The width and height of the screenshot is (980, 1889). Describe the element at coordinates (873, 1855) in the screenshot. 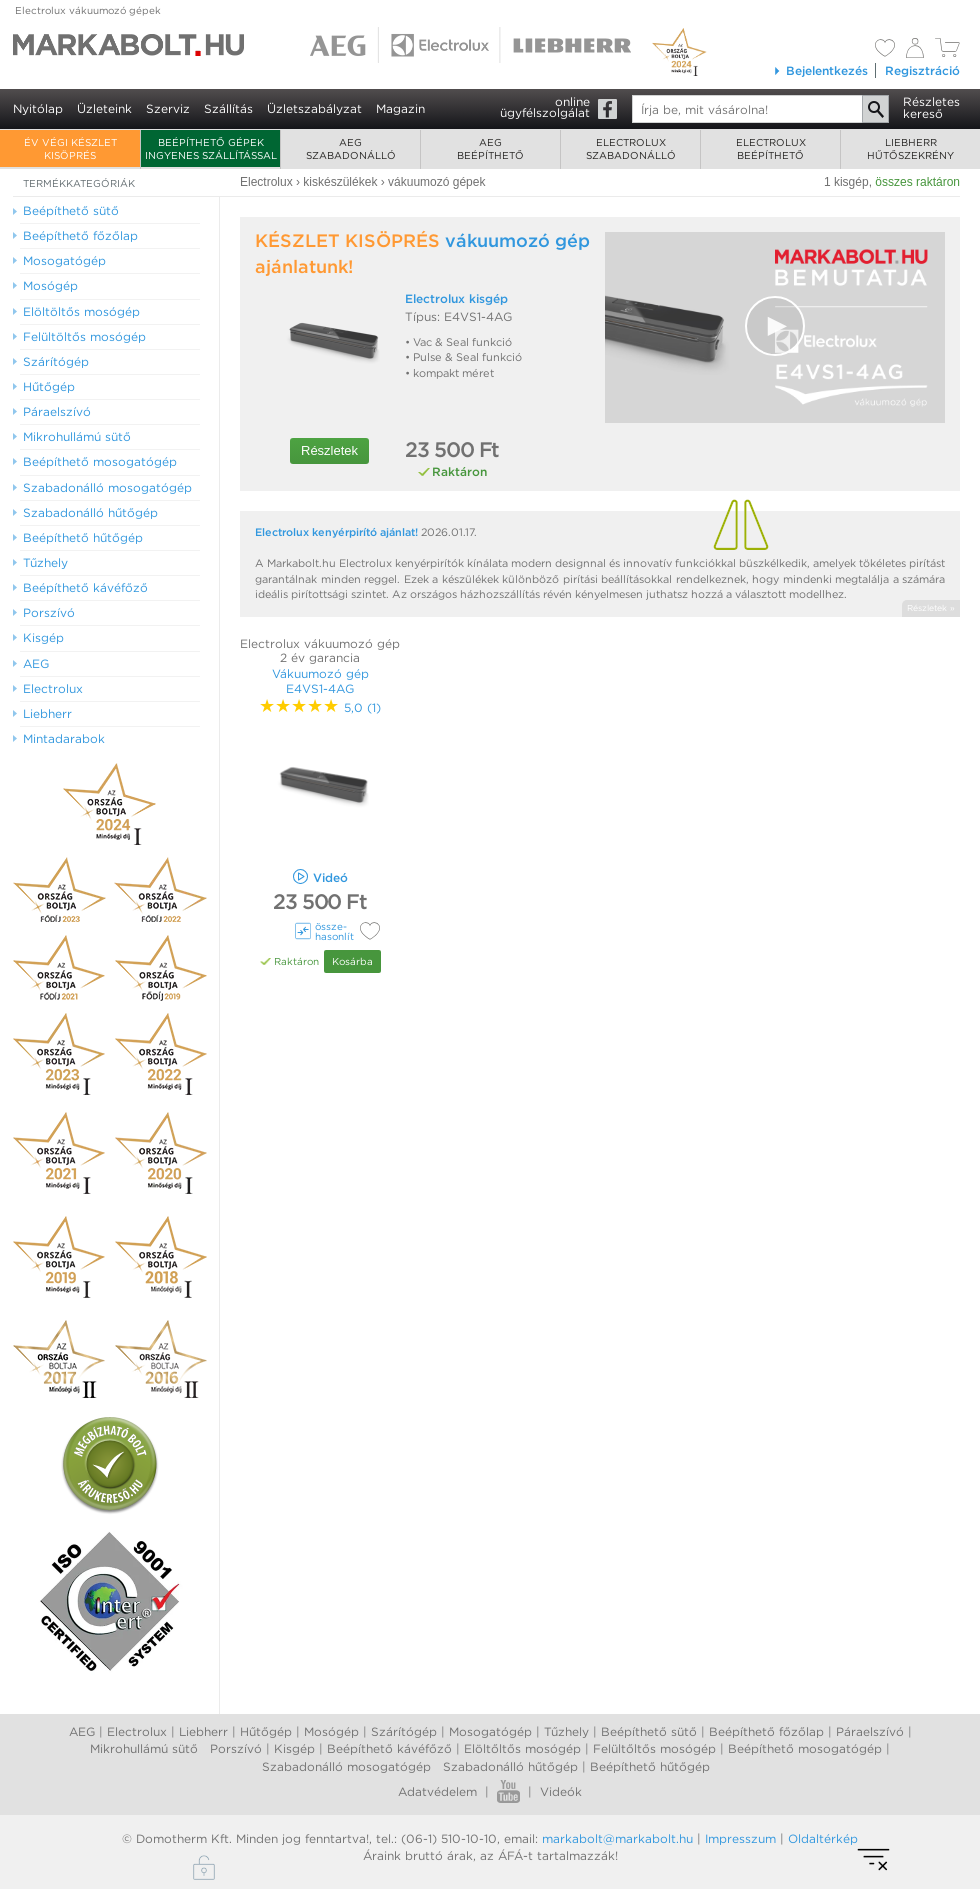

I see `clear all active filters` at that location.